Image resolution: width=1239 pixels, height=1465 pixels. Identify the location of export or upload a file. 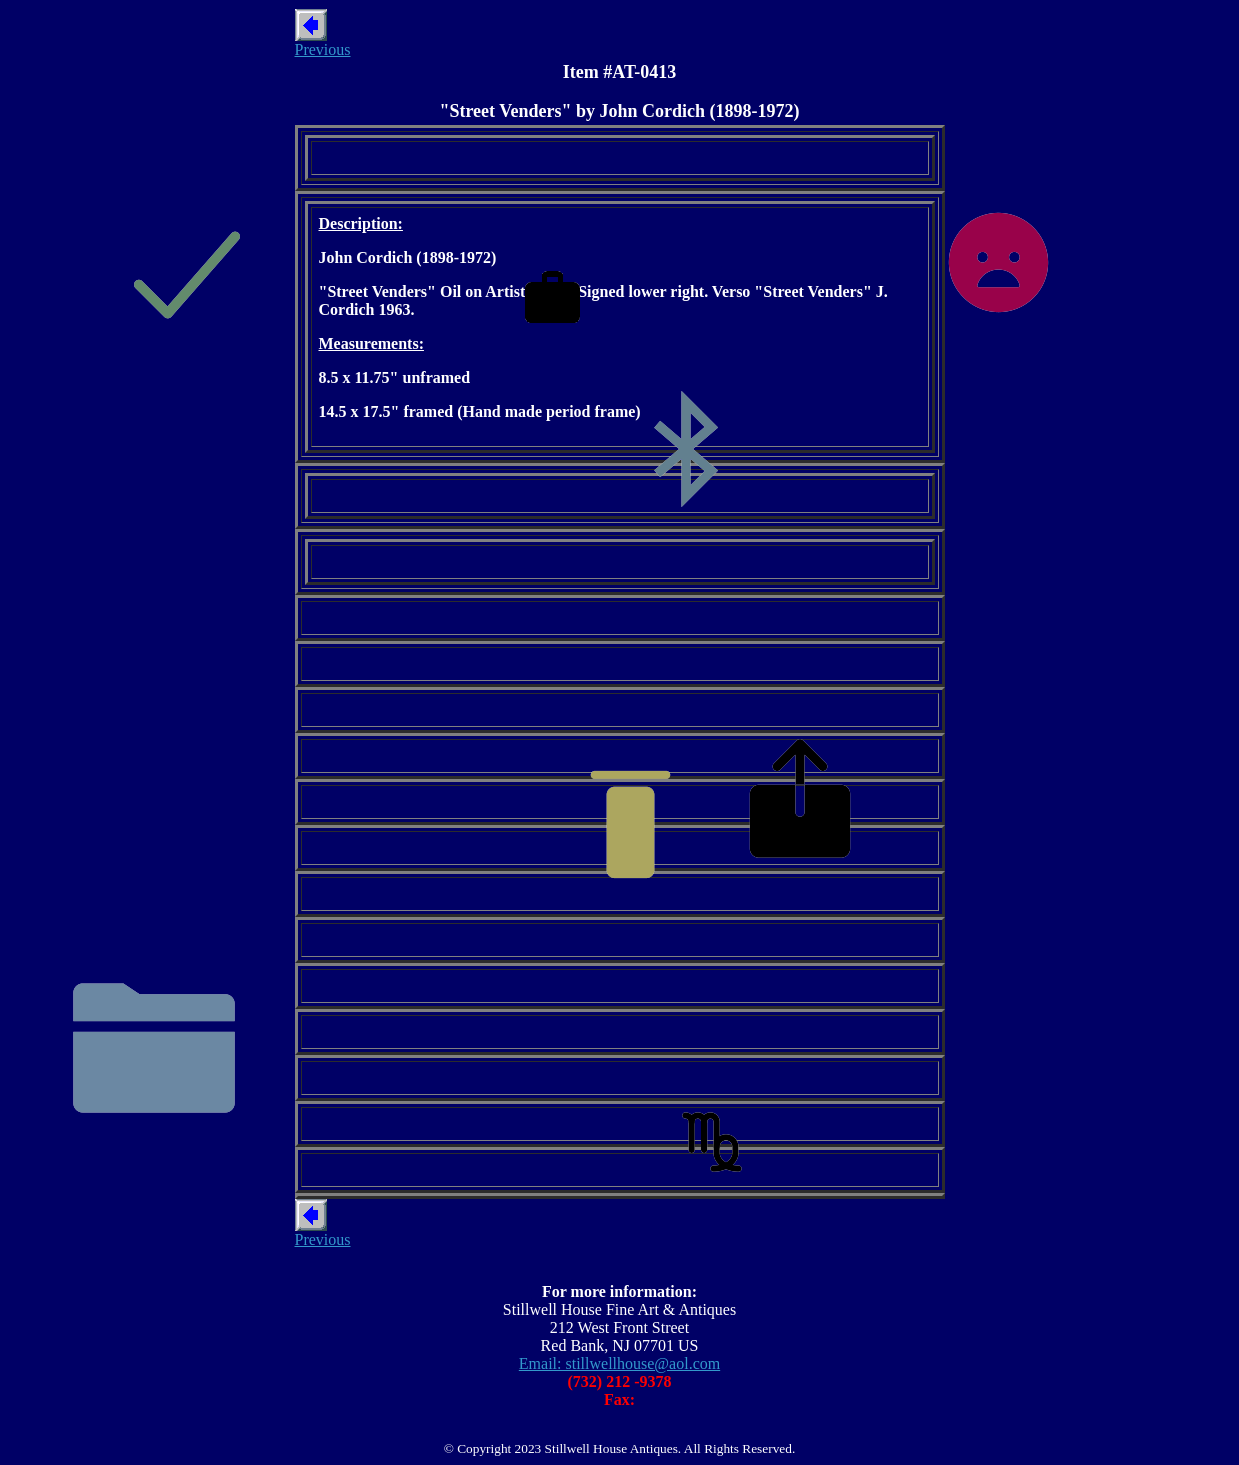
(800, 803).